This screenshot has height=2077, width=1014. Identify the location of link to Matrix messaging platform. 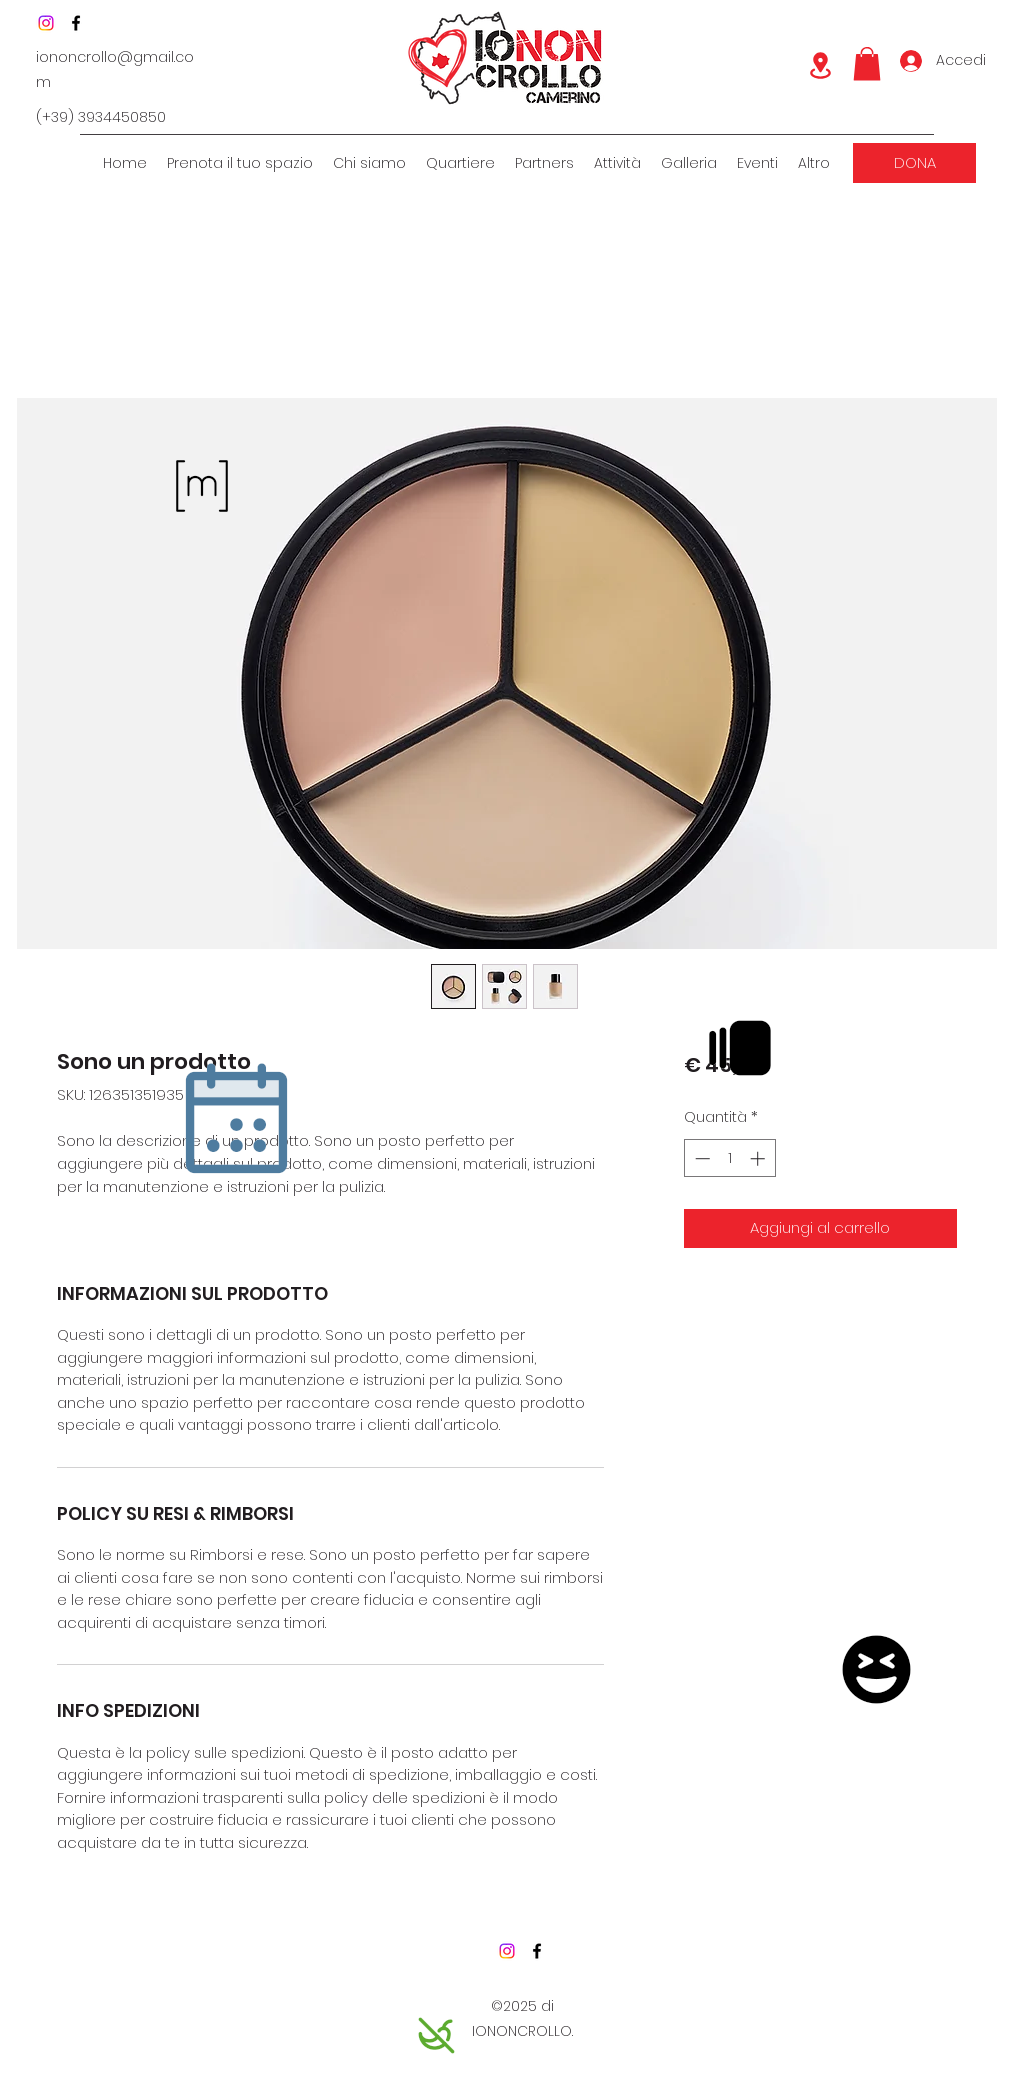
(202, 486).